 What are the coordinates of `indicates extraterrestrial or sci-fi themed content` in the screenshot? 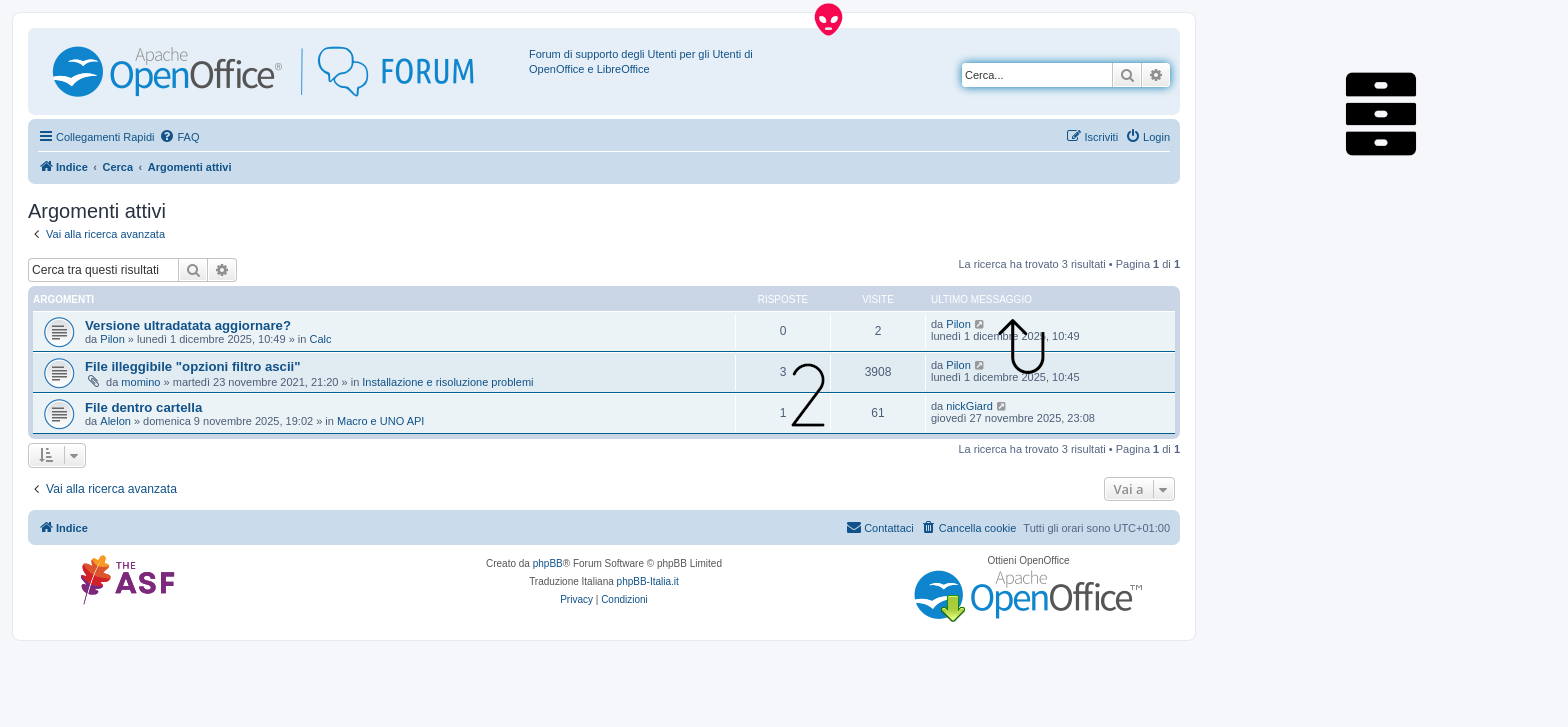 It's located at (828, 19).